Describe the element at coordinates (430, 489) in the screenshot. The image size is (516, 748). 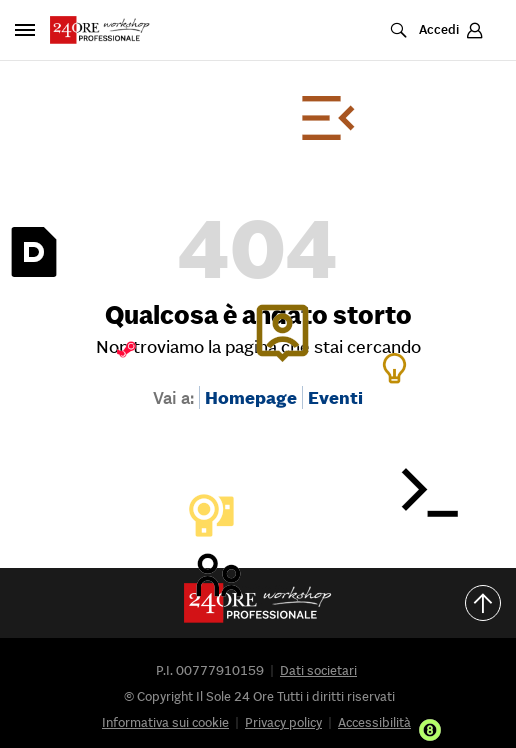
I see `open command line interface` at that location.